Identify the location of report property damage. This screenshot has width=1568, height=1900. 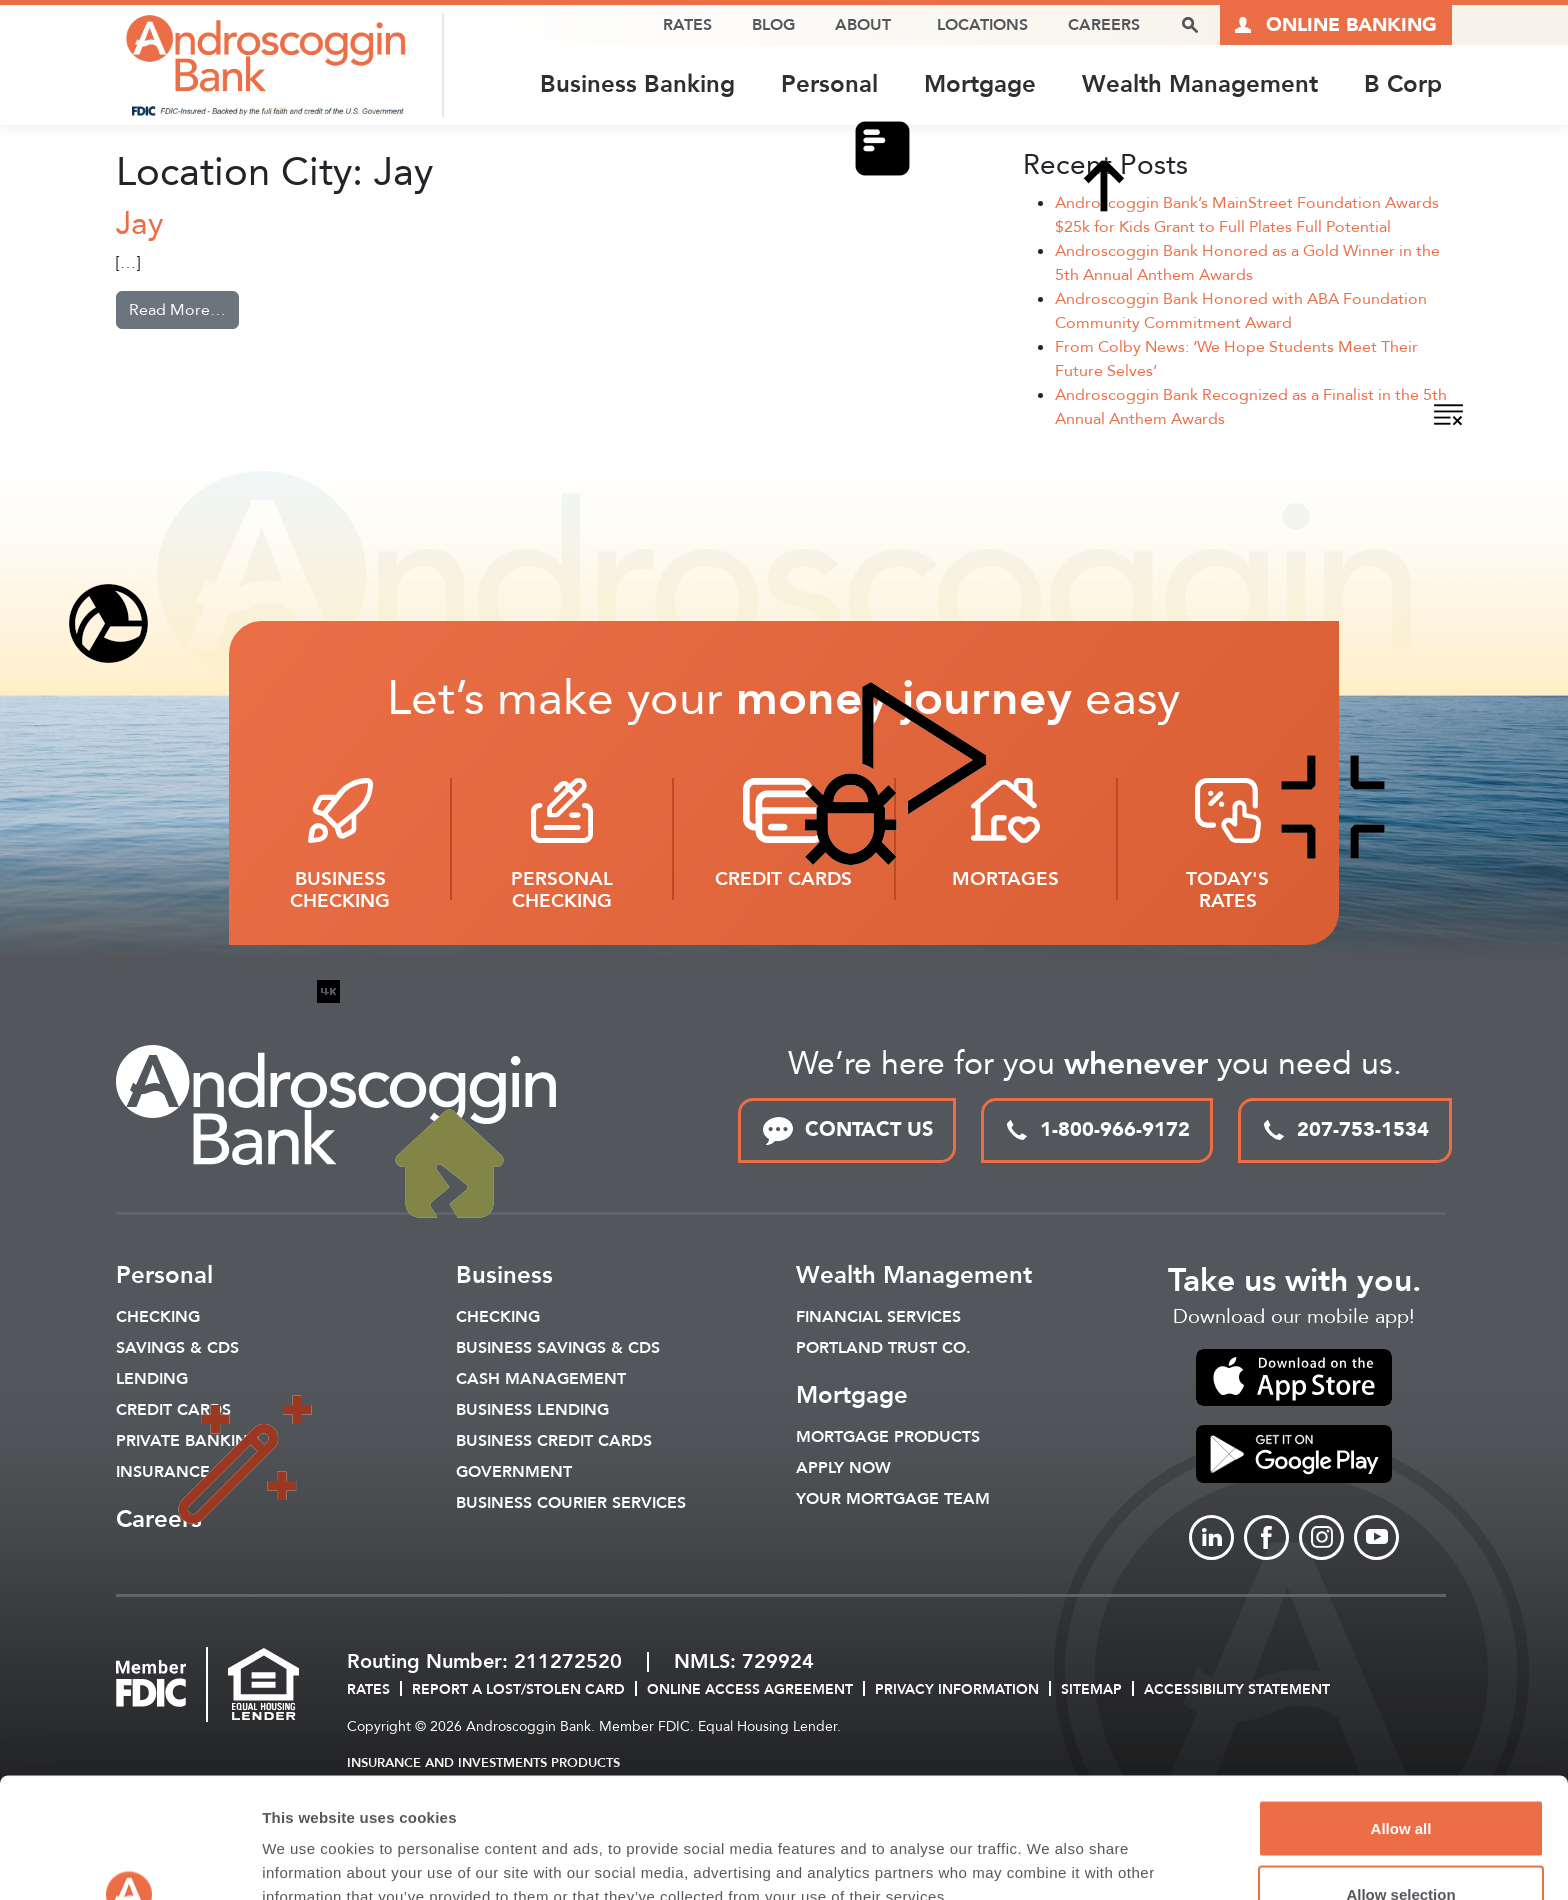
(449, 1163).